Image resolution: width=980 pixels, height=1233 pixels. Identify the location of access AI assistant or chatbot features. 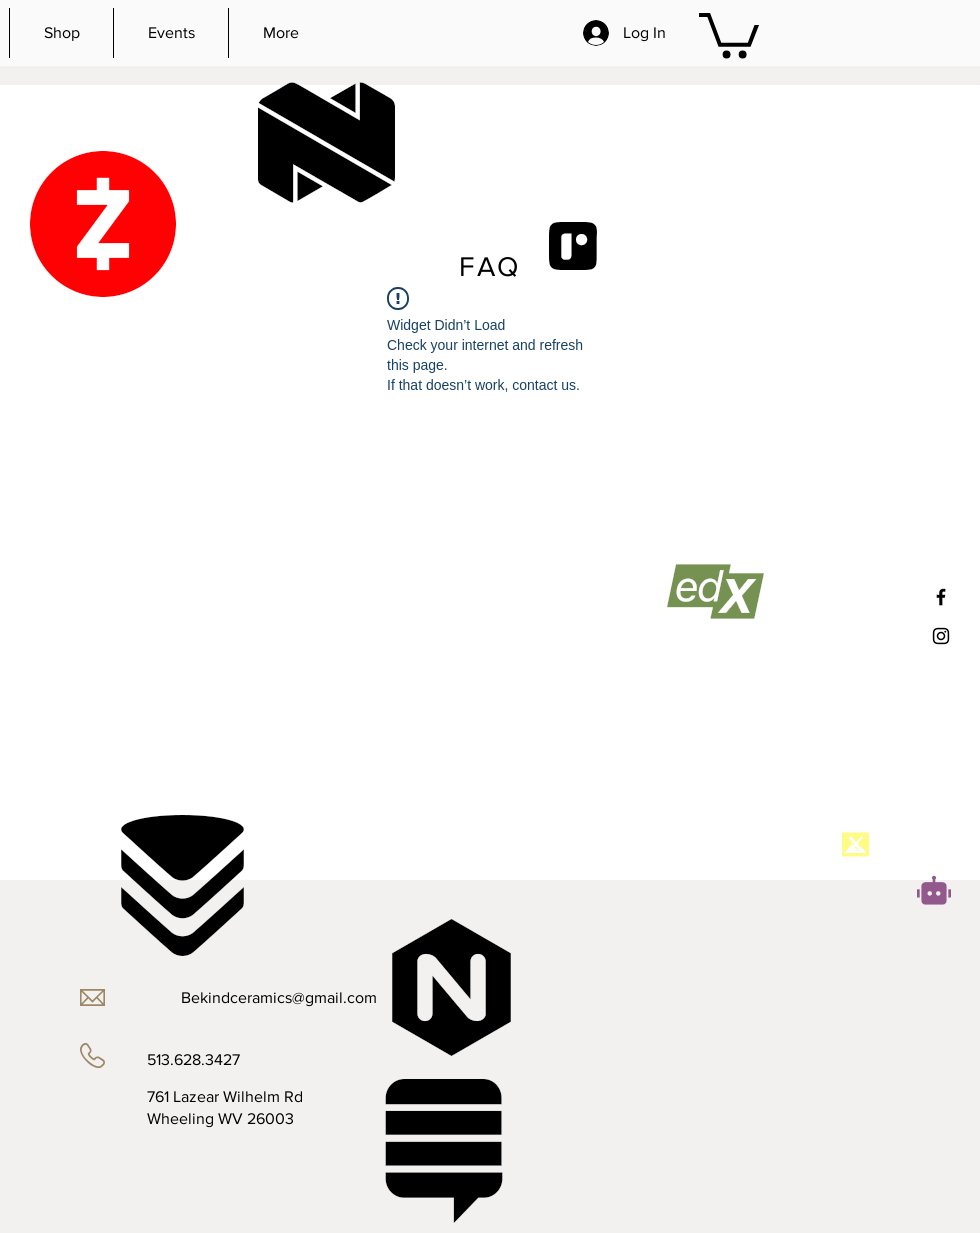
(934, 892).